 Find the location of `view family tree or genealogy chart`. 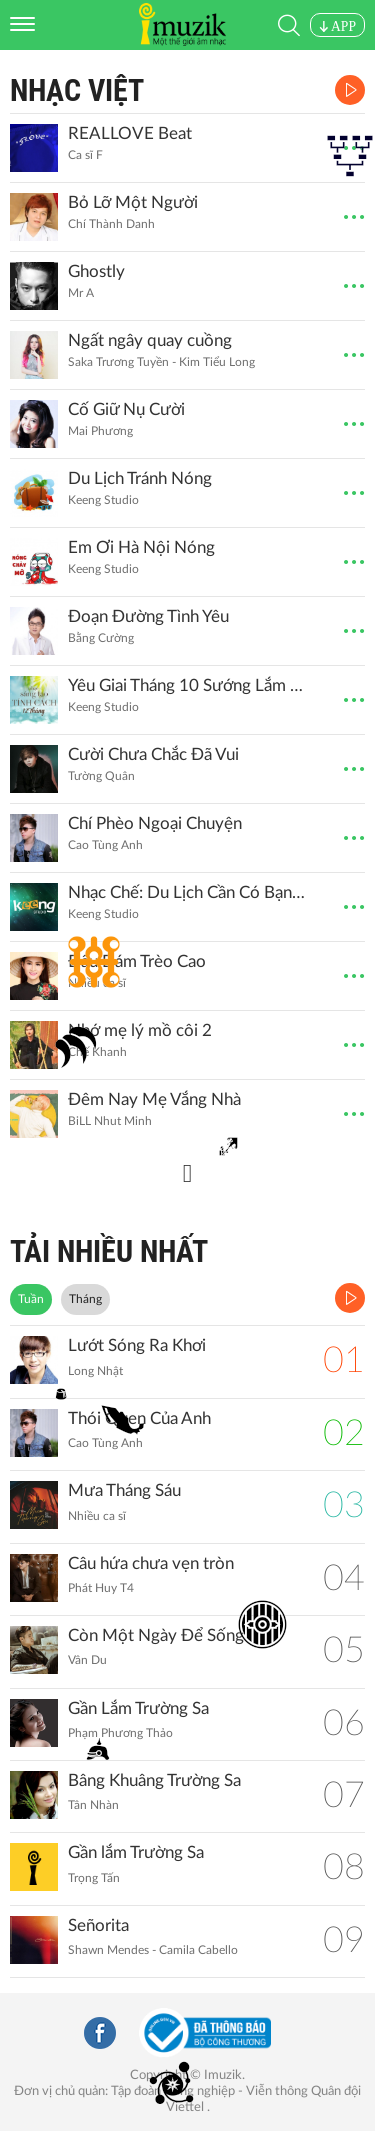

view family tree or genealogy chart is located at coordinates (350, 156).